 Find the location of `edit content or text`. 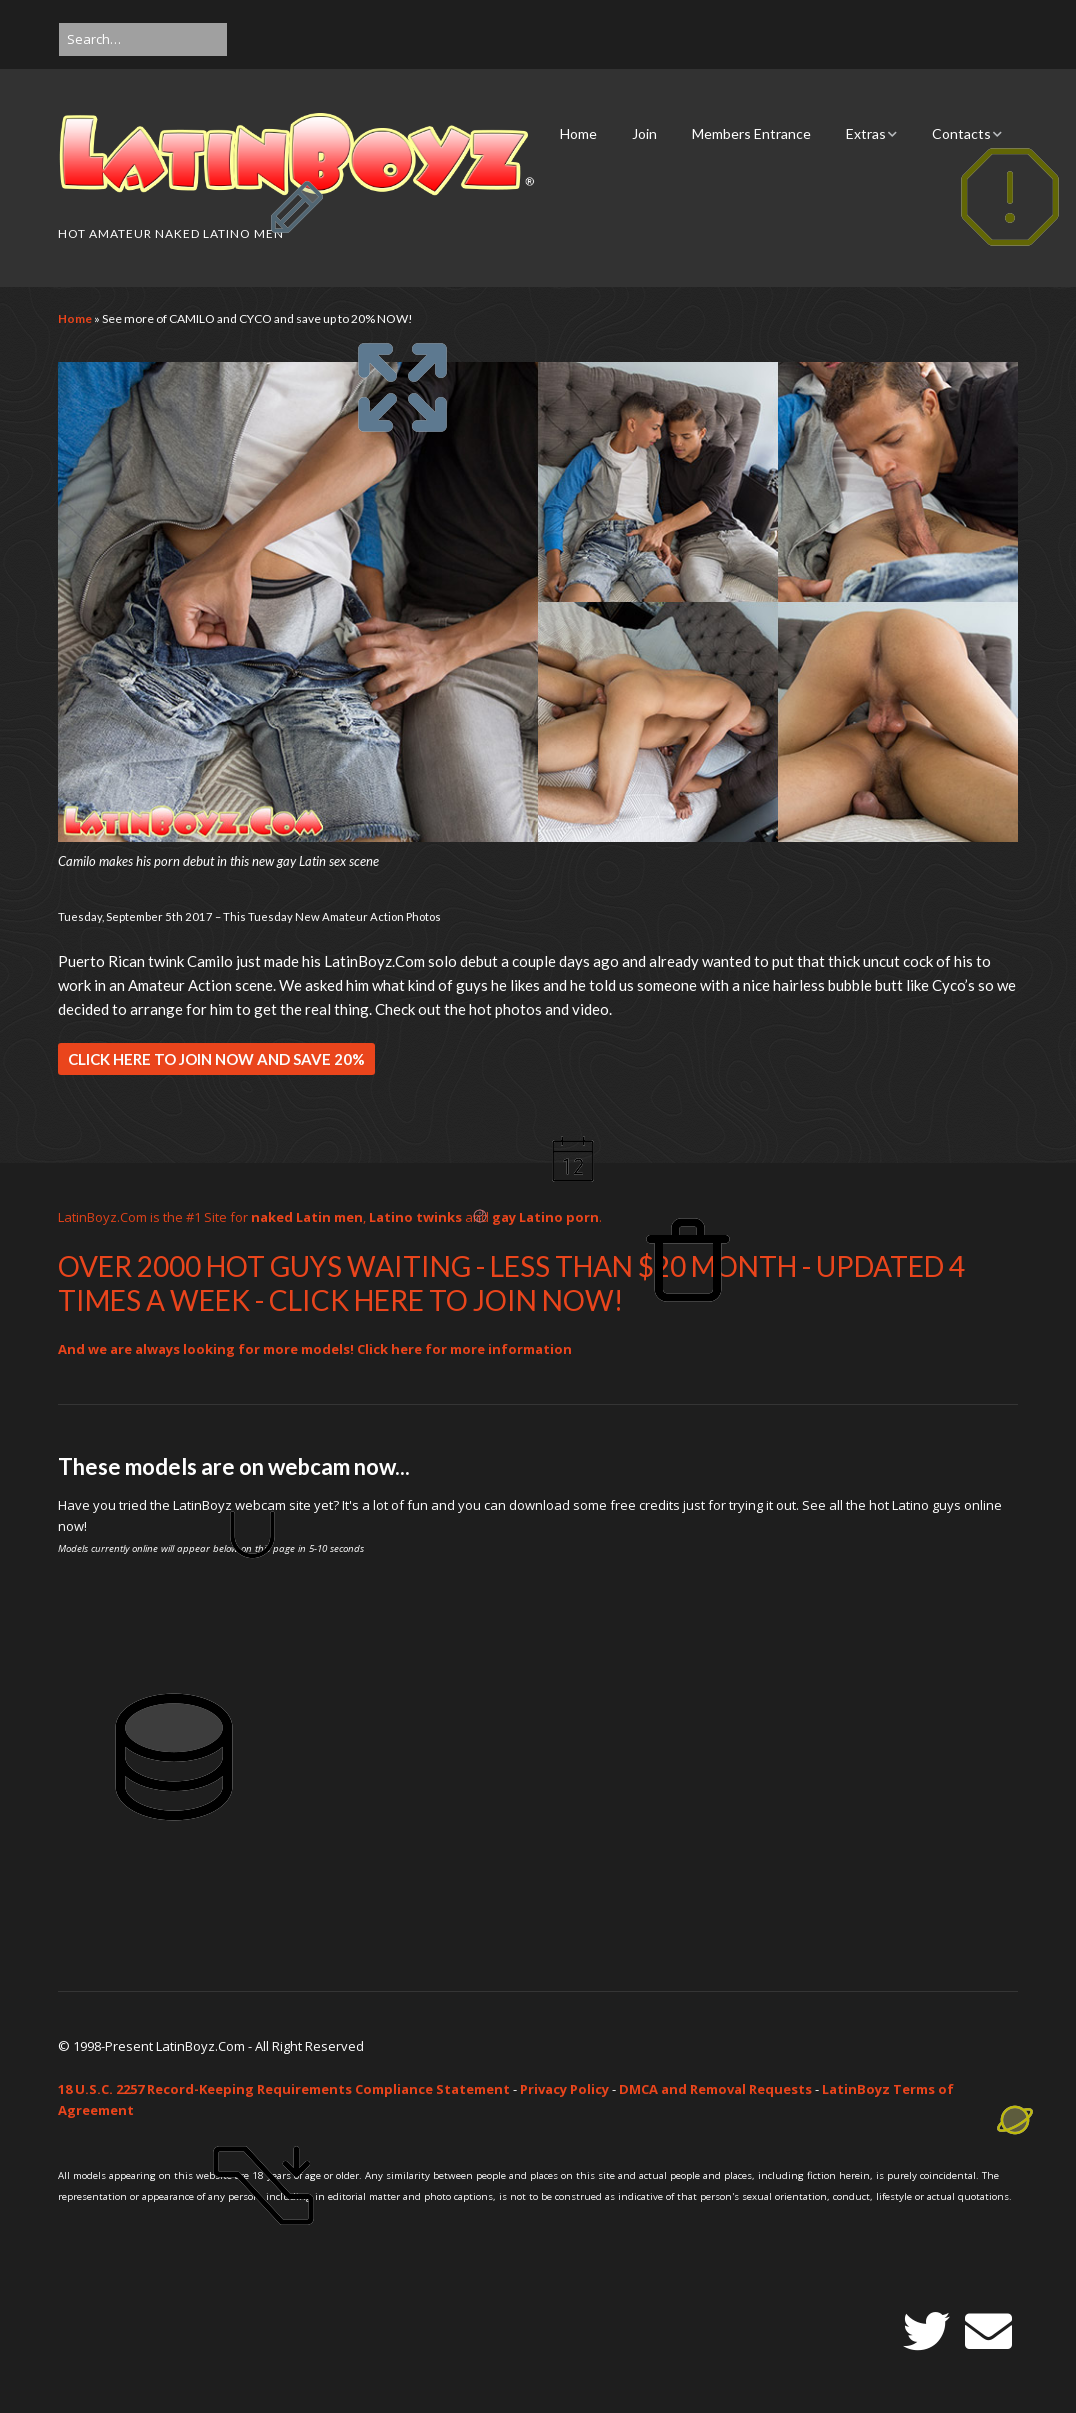

edit content or text is located at coordinates (296, 208).